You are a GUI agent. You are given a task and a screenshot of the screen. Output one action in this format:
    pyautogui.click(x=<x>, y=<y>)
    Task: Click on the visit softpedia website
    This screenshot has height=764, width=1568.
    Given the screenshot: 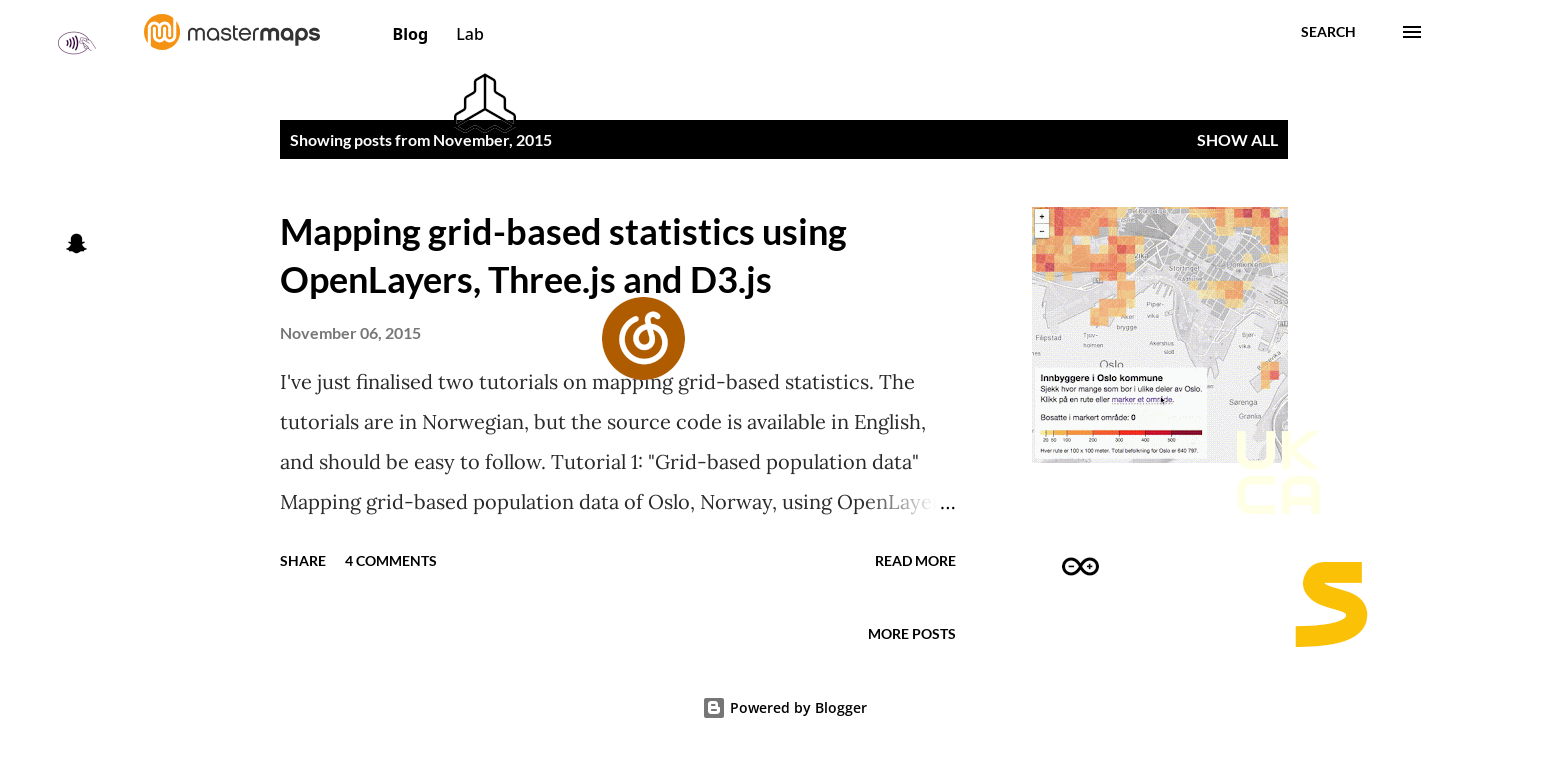 What is the action you would take?
    pyautogui.click(x=1331, y=604)
    